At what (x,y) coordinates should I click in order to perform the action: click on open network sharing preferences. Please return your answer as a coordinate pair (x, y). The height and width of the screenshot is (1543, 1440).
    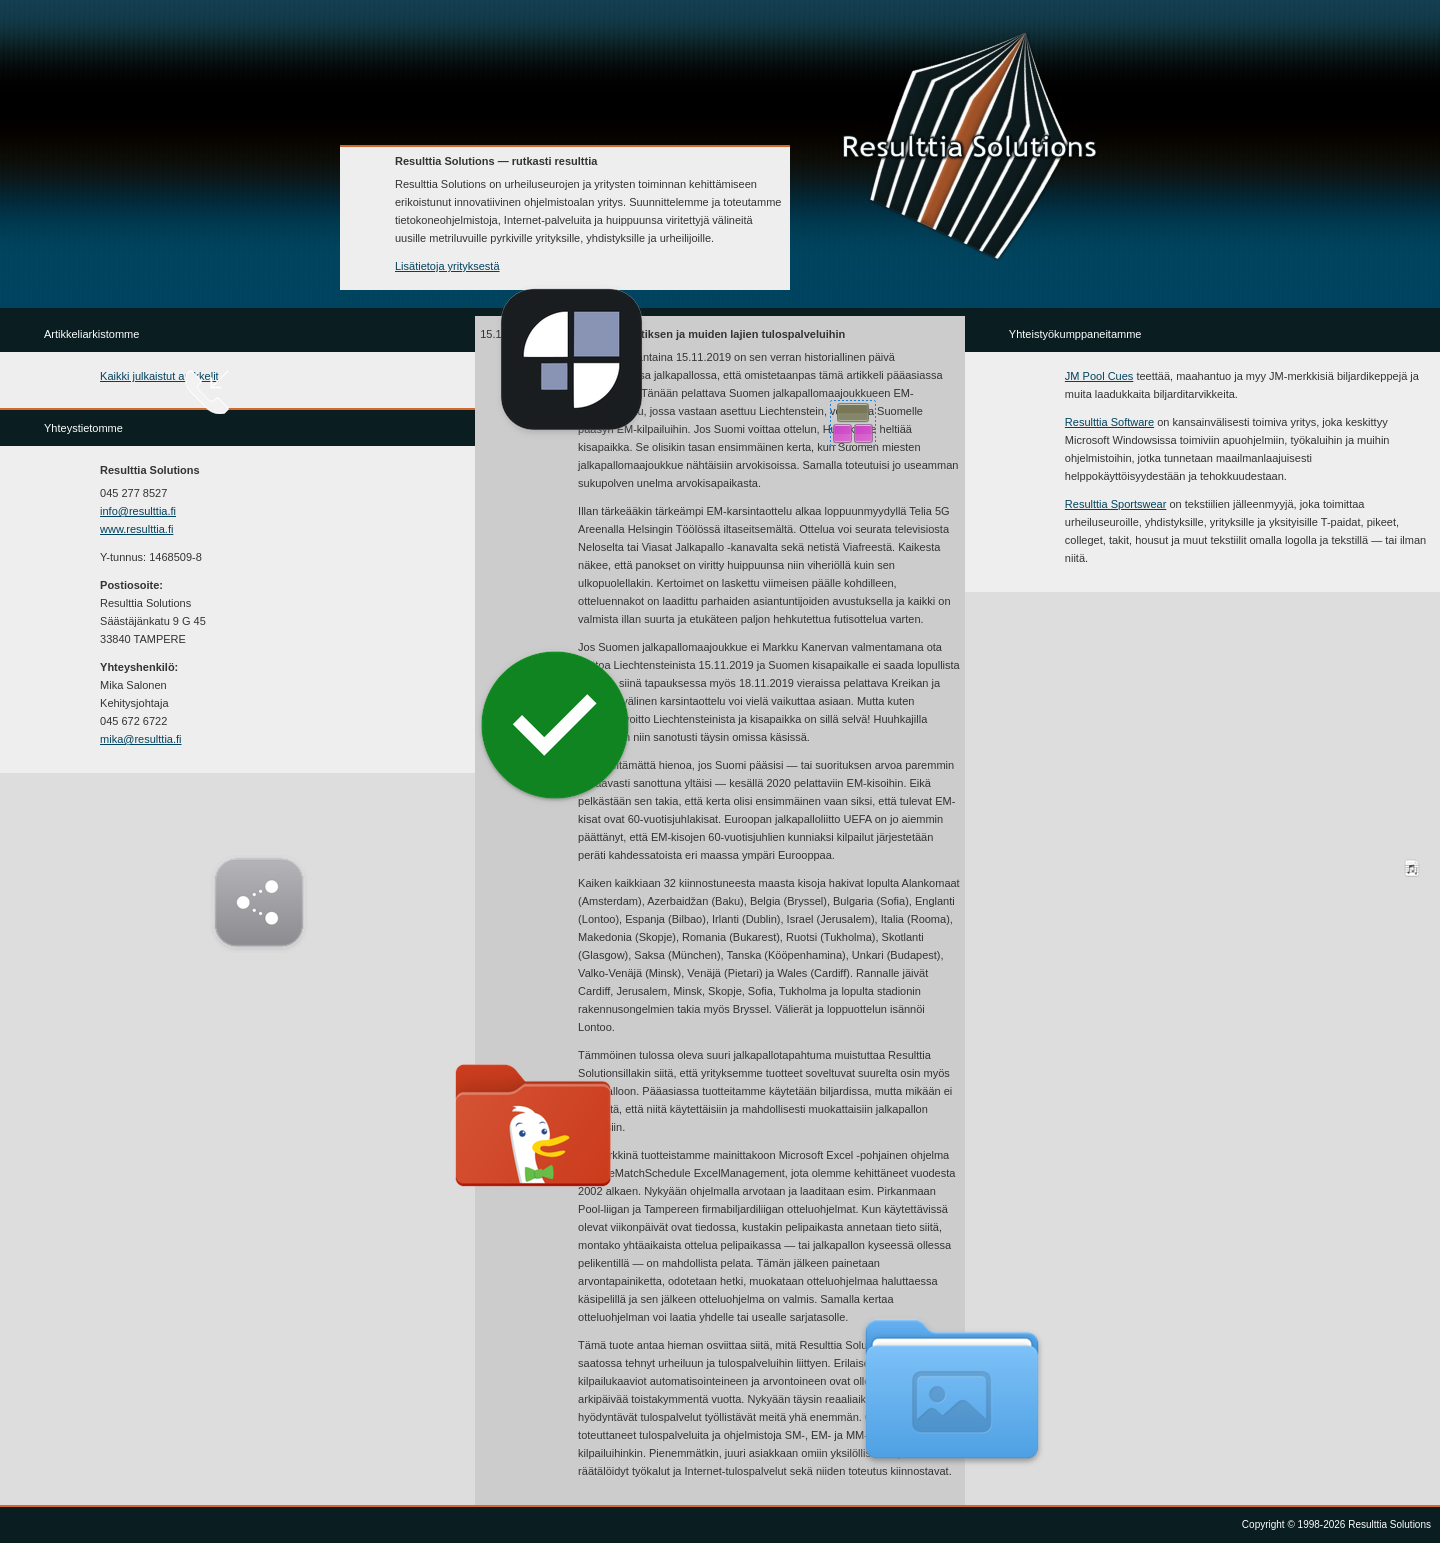
    Looking at the image, I should click on (259, 904).